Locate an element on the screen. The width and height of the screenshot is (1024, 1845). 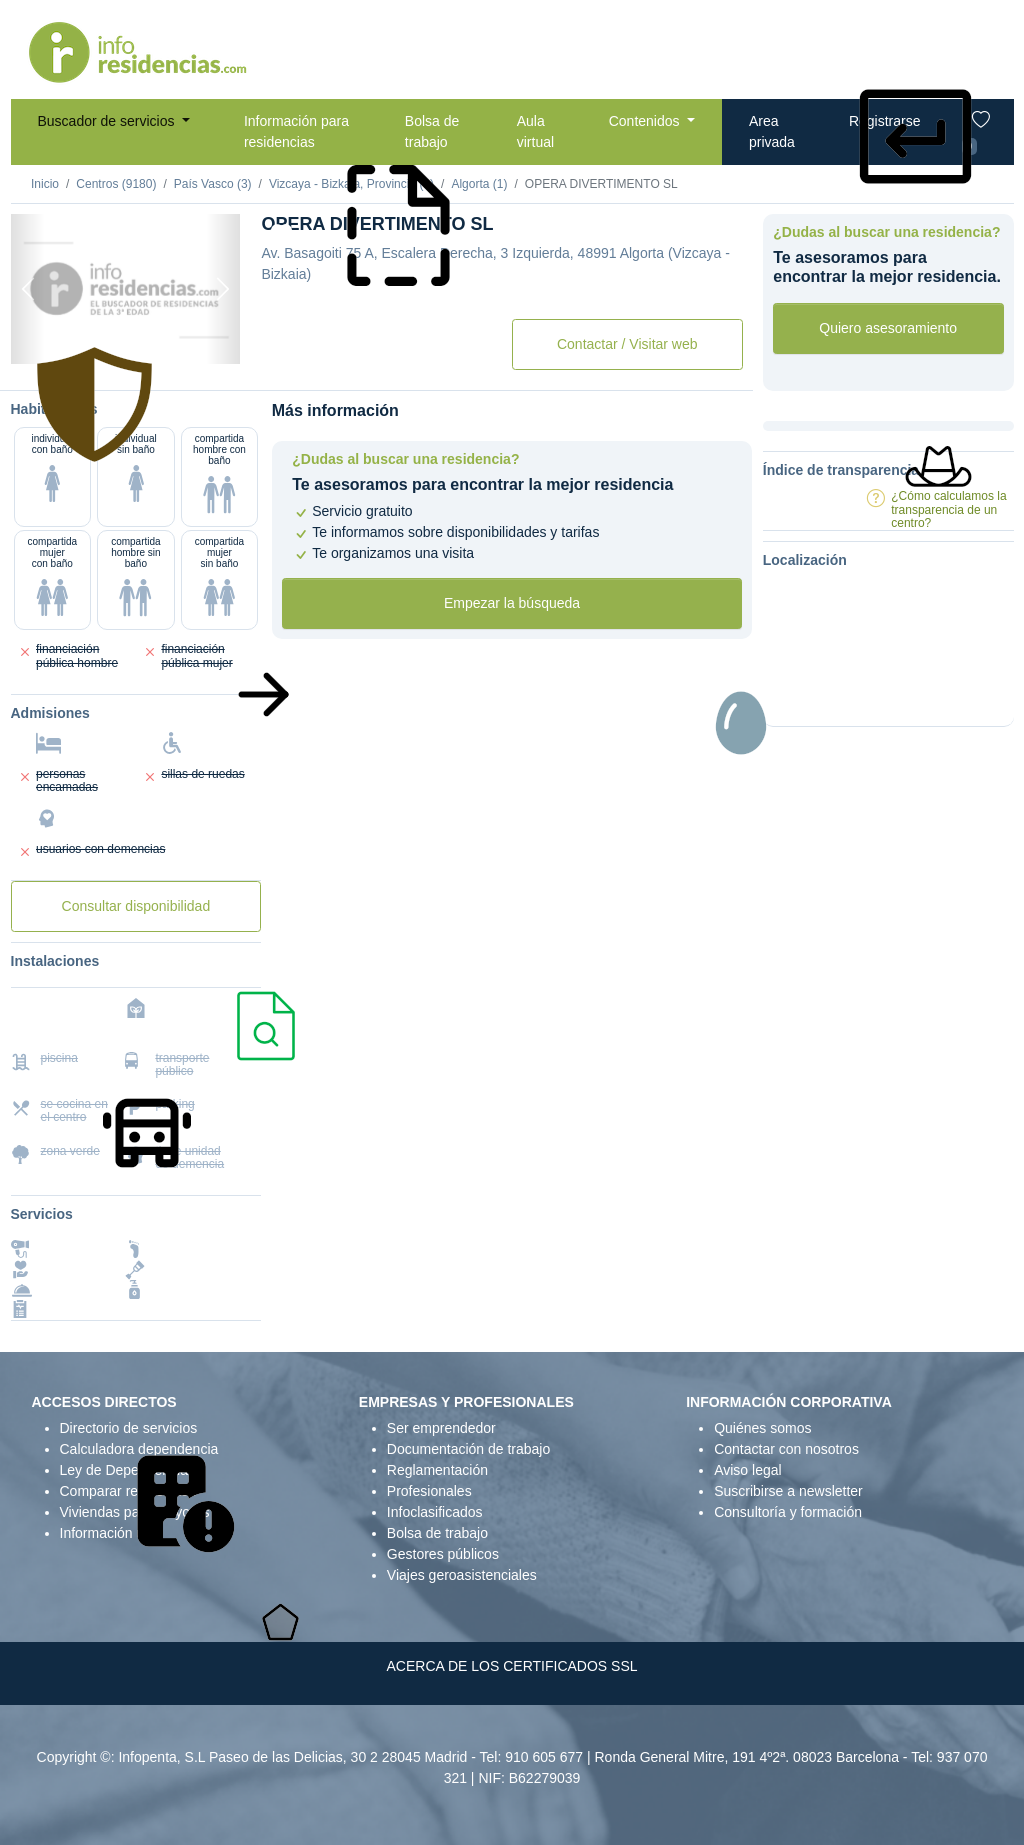
press enter or return key is located at coordinates (915, 136).